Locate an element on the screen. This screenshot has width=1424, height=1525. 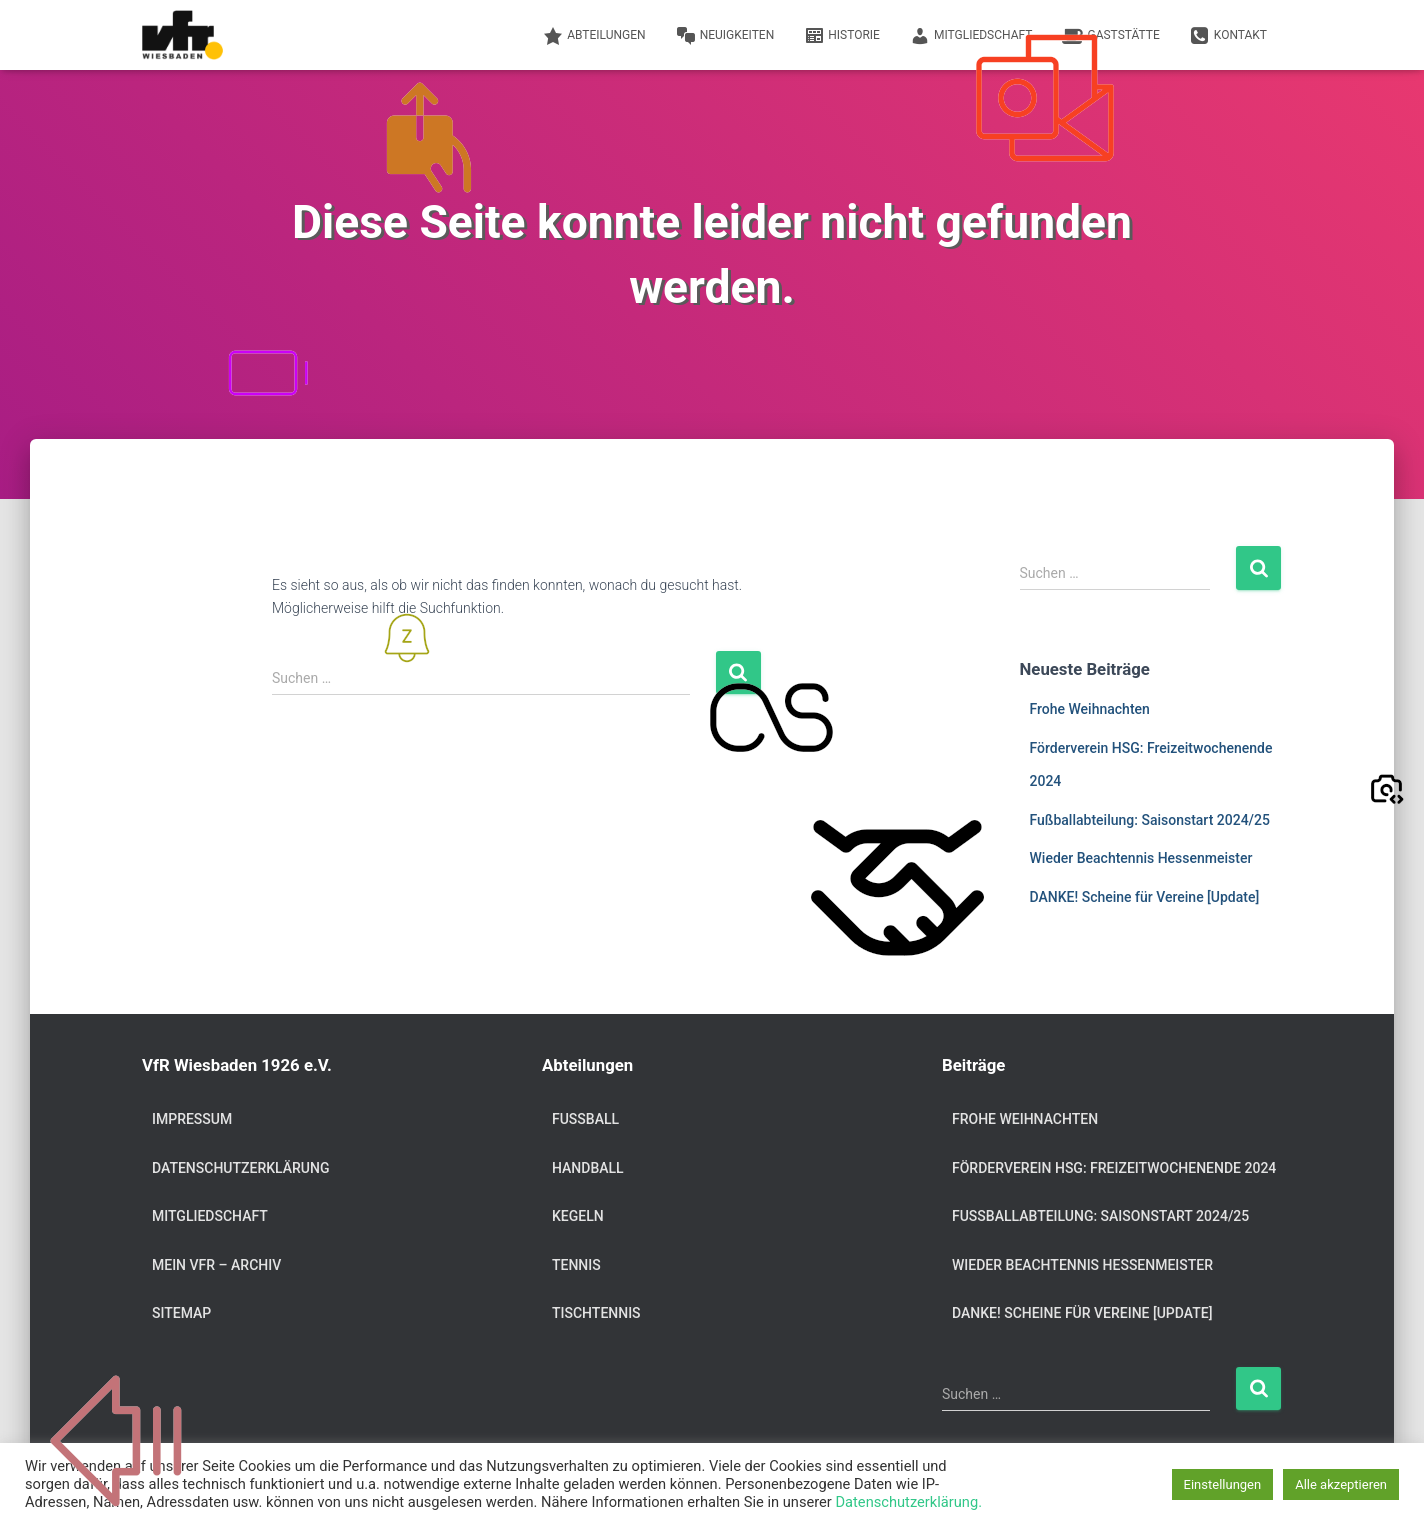
indicates a partnership or collaboration is located at coordinates (897, 885).